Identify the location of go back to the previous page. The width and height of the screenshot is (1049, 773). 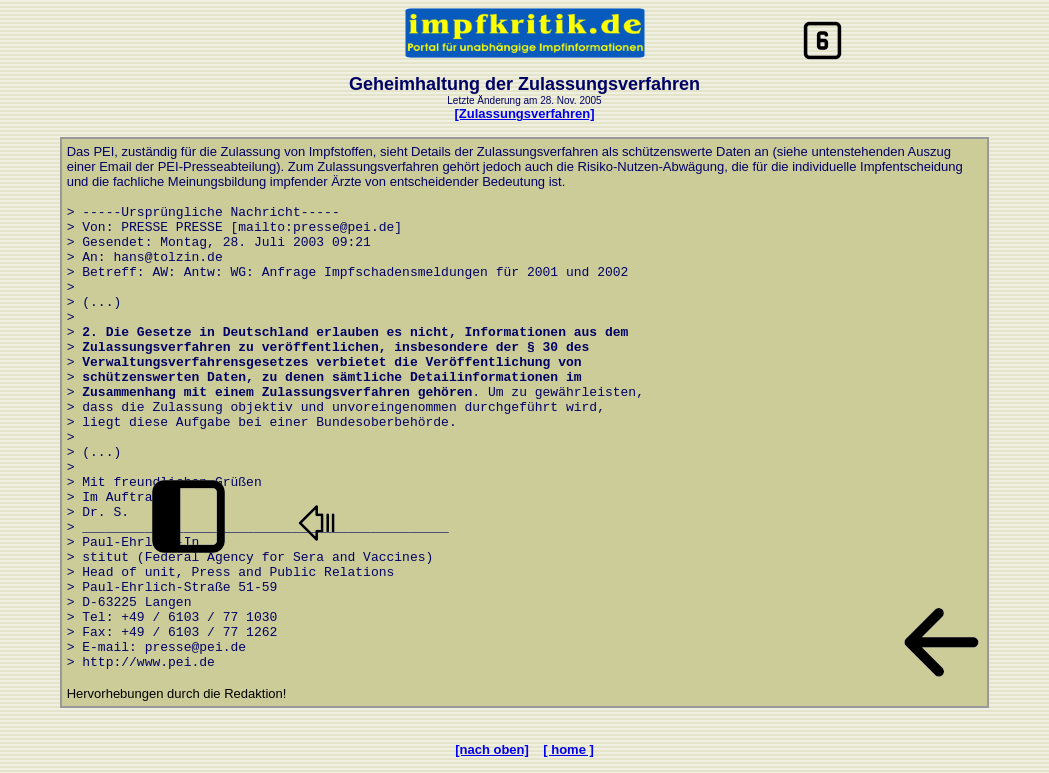
(944, 644).